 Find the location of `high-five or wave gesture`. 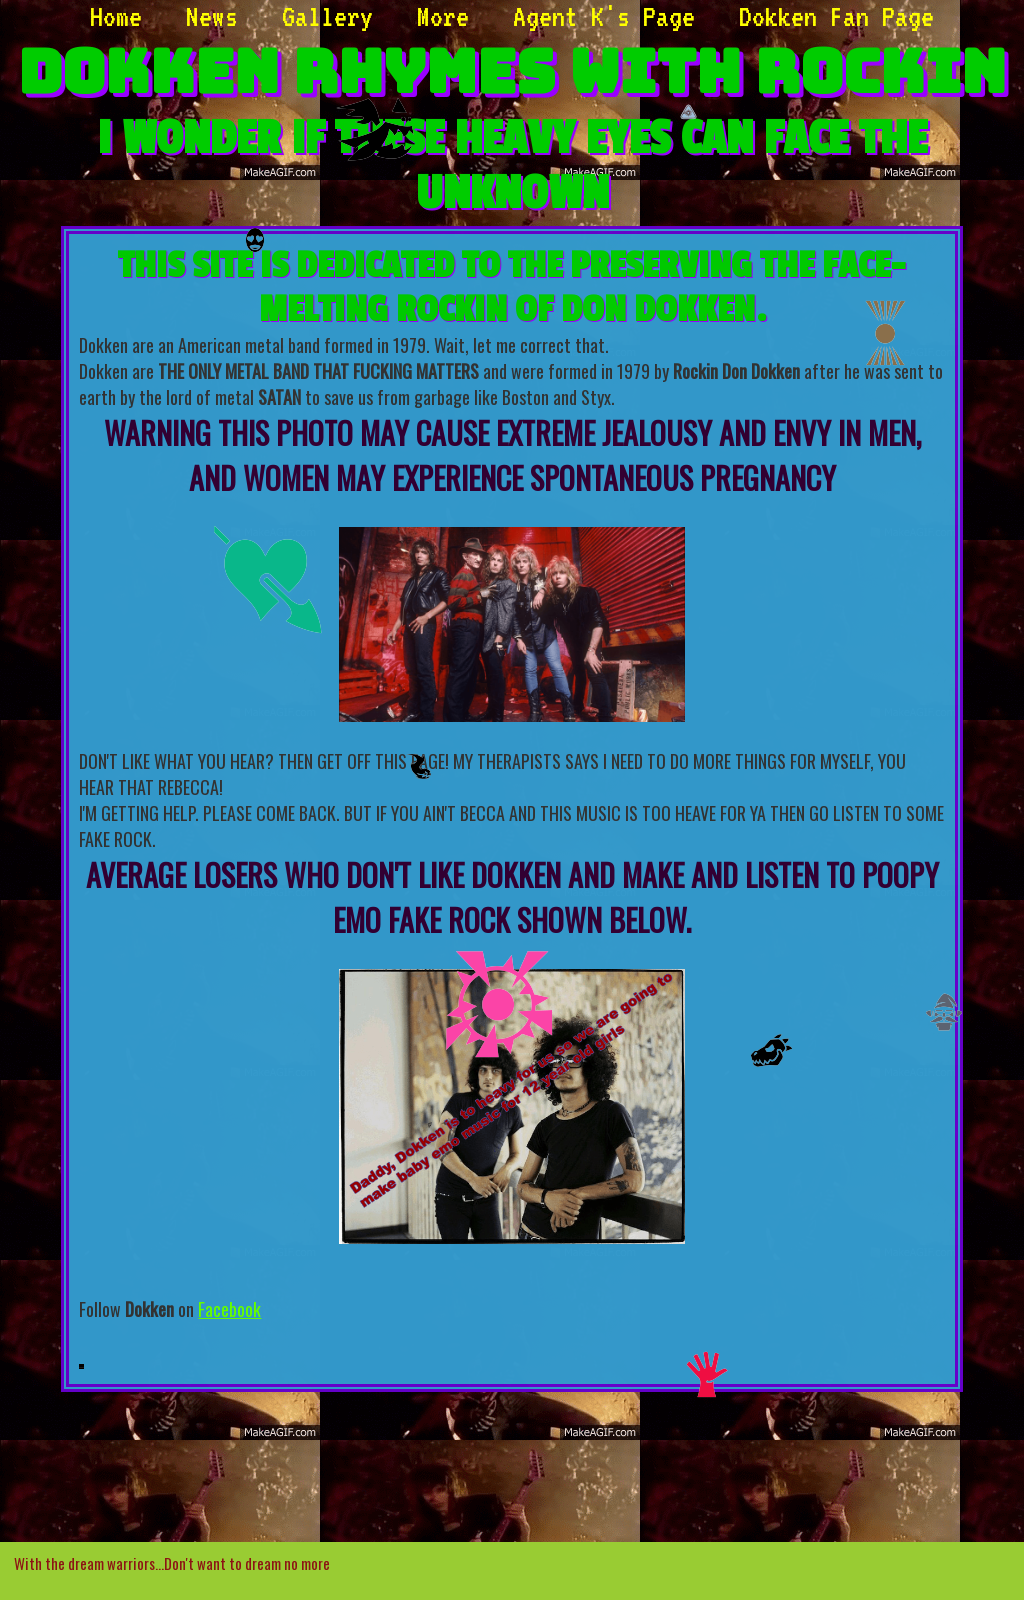

high-five or wave gesture is located at coordinates (706, 1374).